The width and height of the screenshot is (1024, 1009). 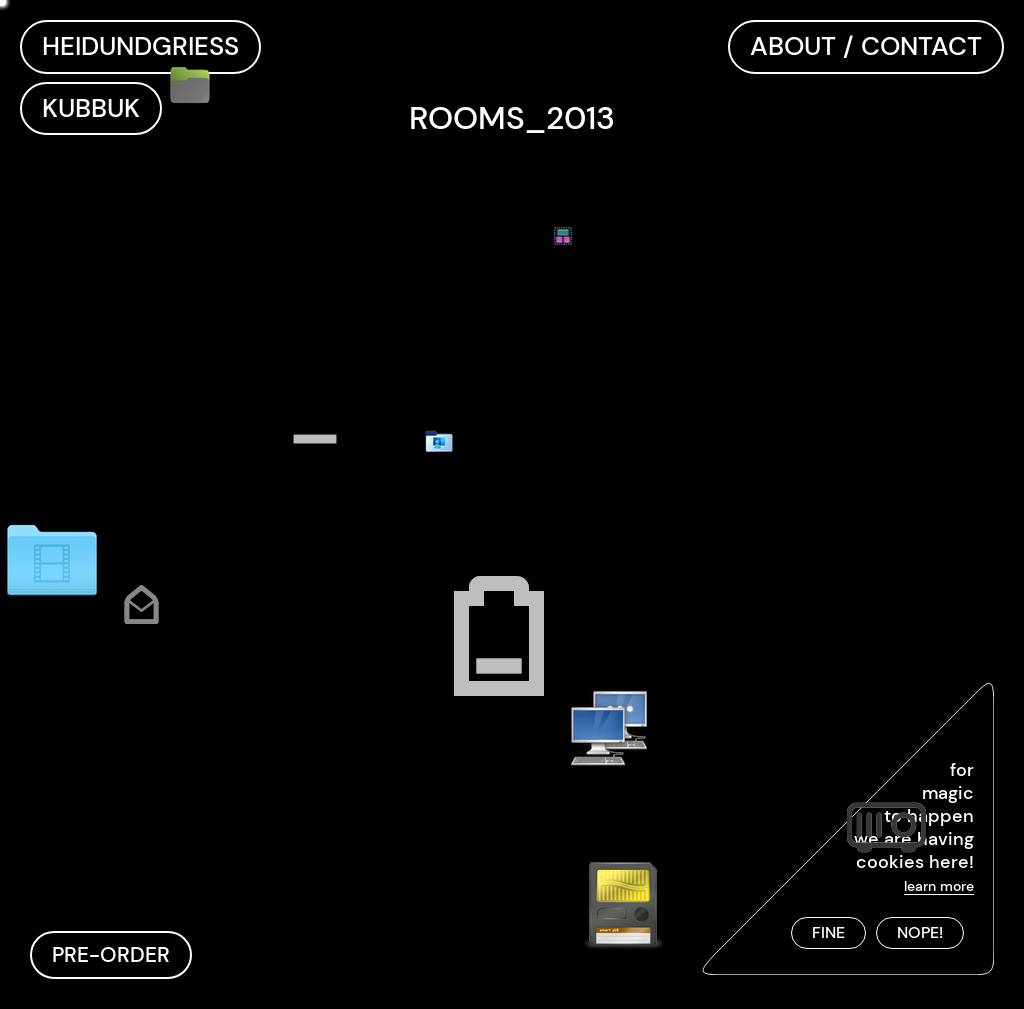 What do you see at coordinates (622, 905) in the screenshot?
I see `access removable flash storage device` at bounding box center [622, 905].